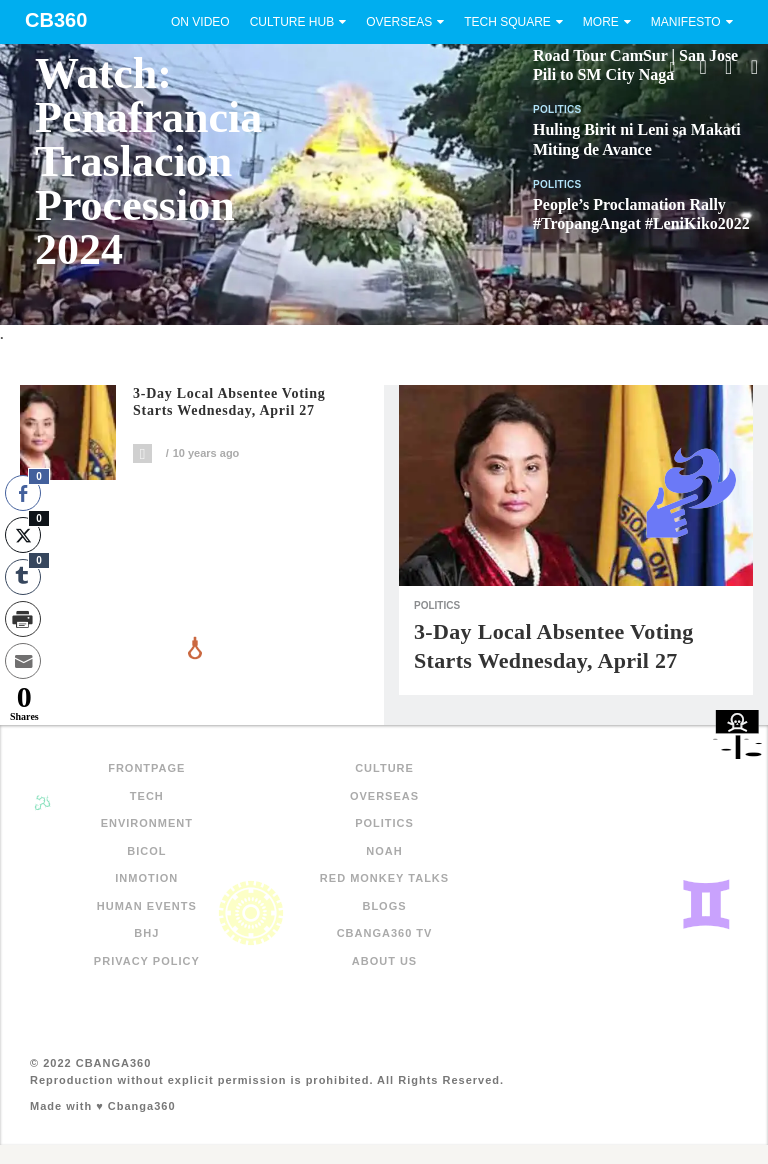  I want to click on suicide symbol, so click(195, 648).